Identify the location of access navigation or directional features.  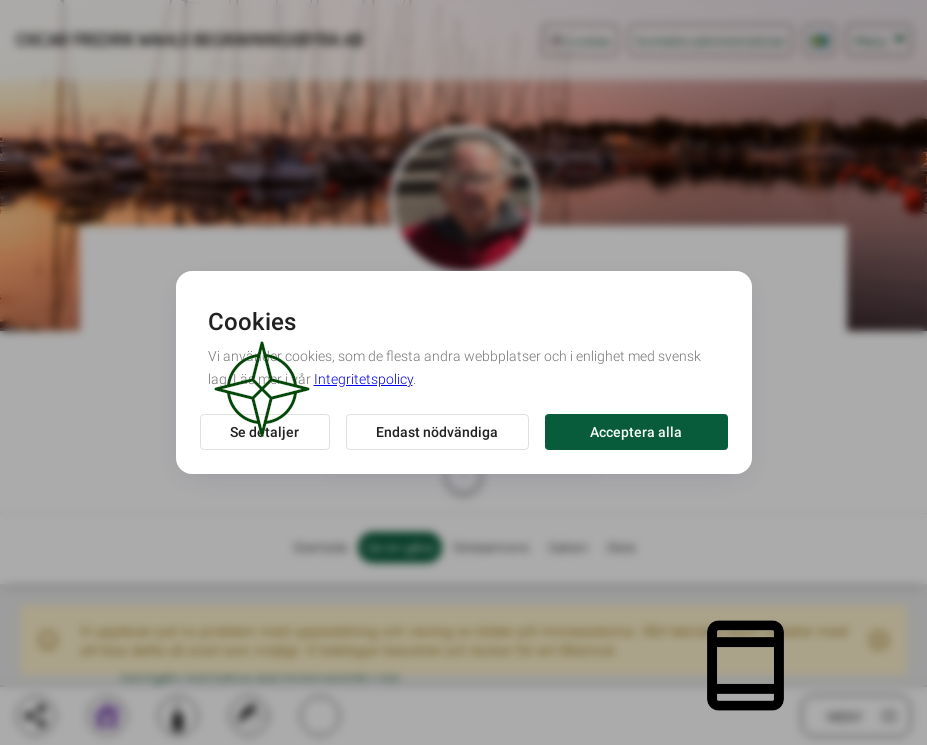
(262, 389).